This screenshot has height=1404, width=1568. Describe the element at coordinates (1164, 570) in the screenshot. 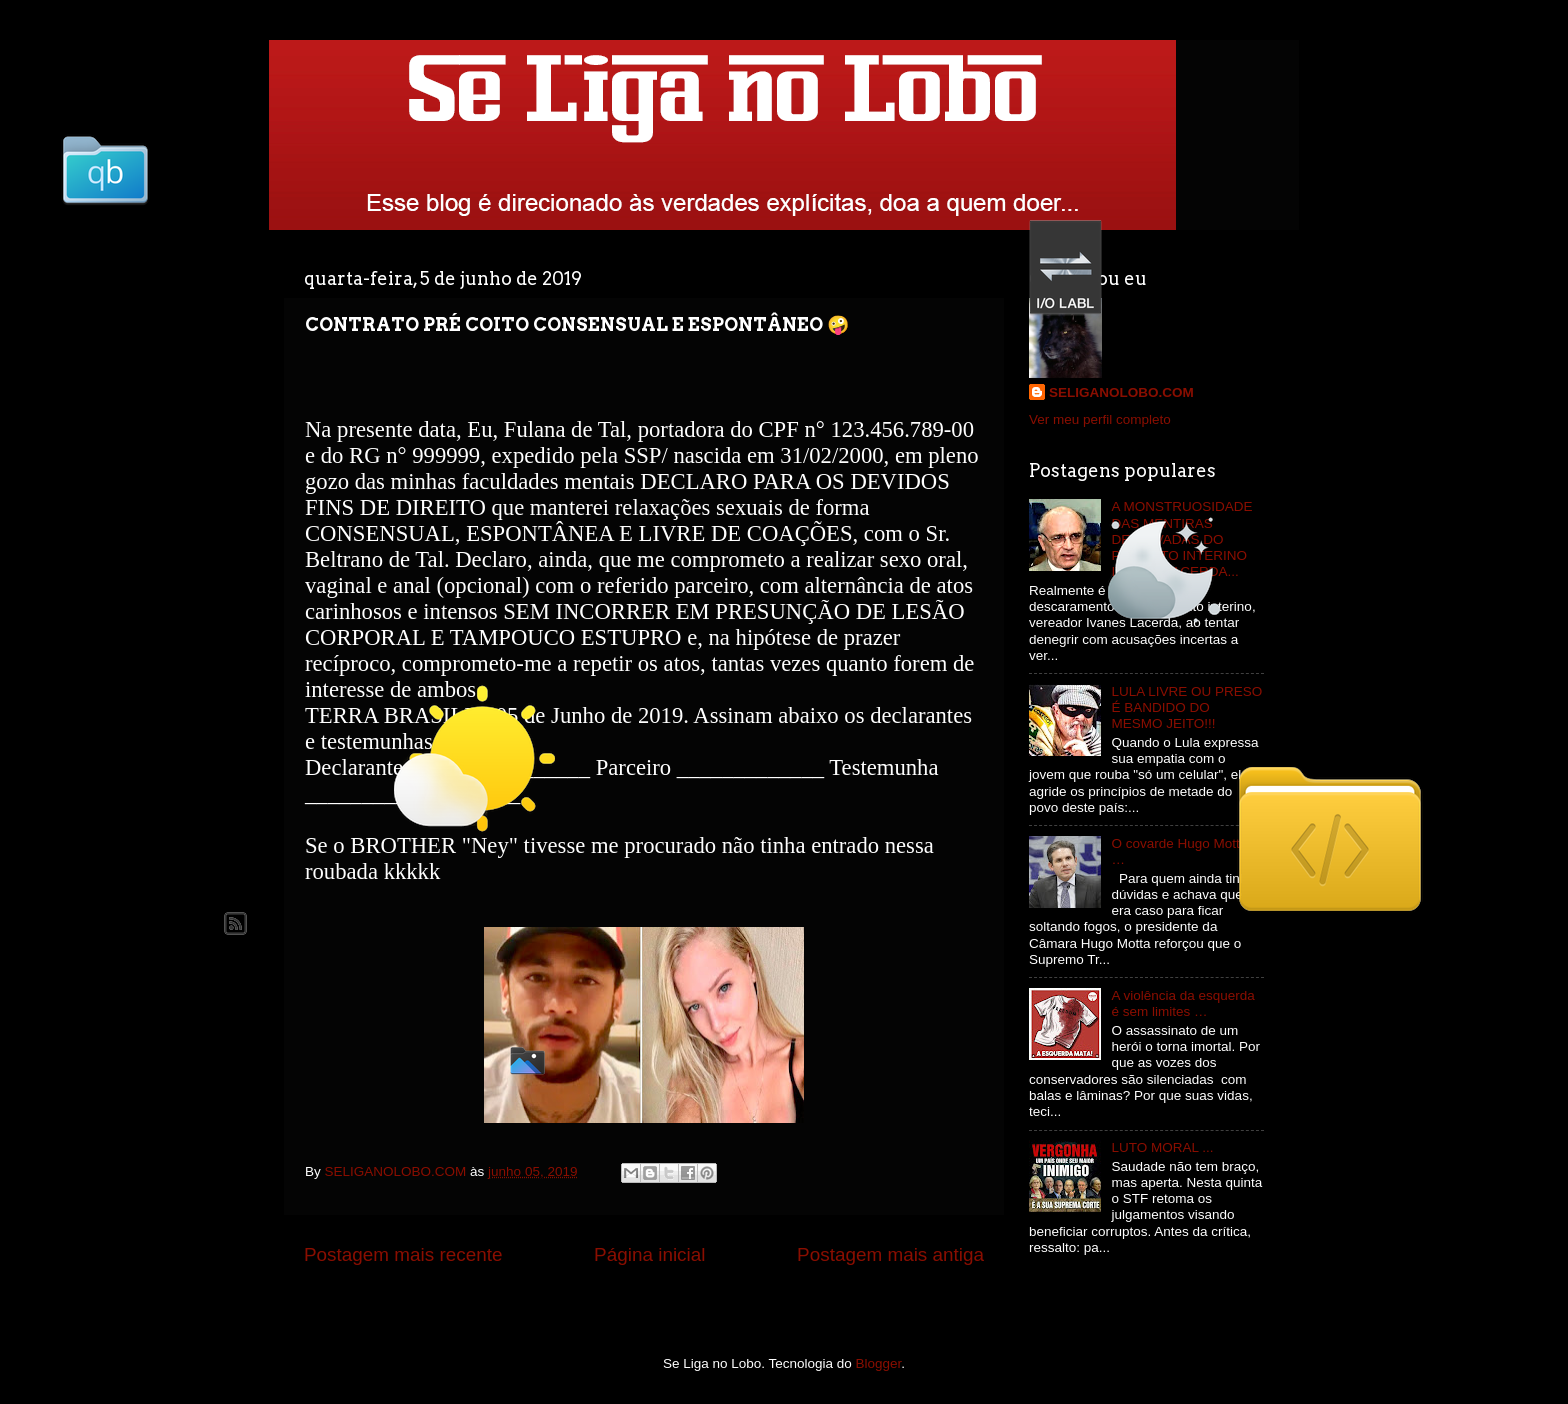

I see `indicates partly cloudy conditions at night` at that location.